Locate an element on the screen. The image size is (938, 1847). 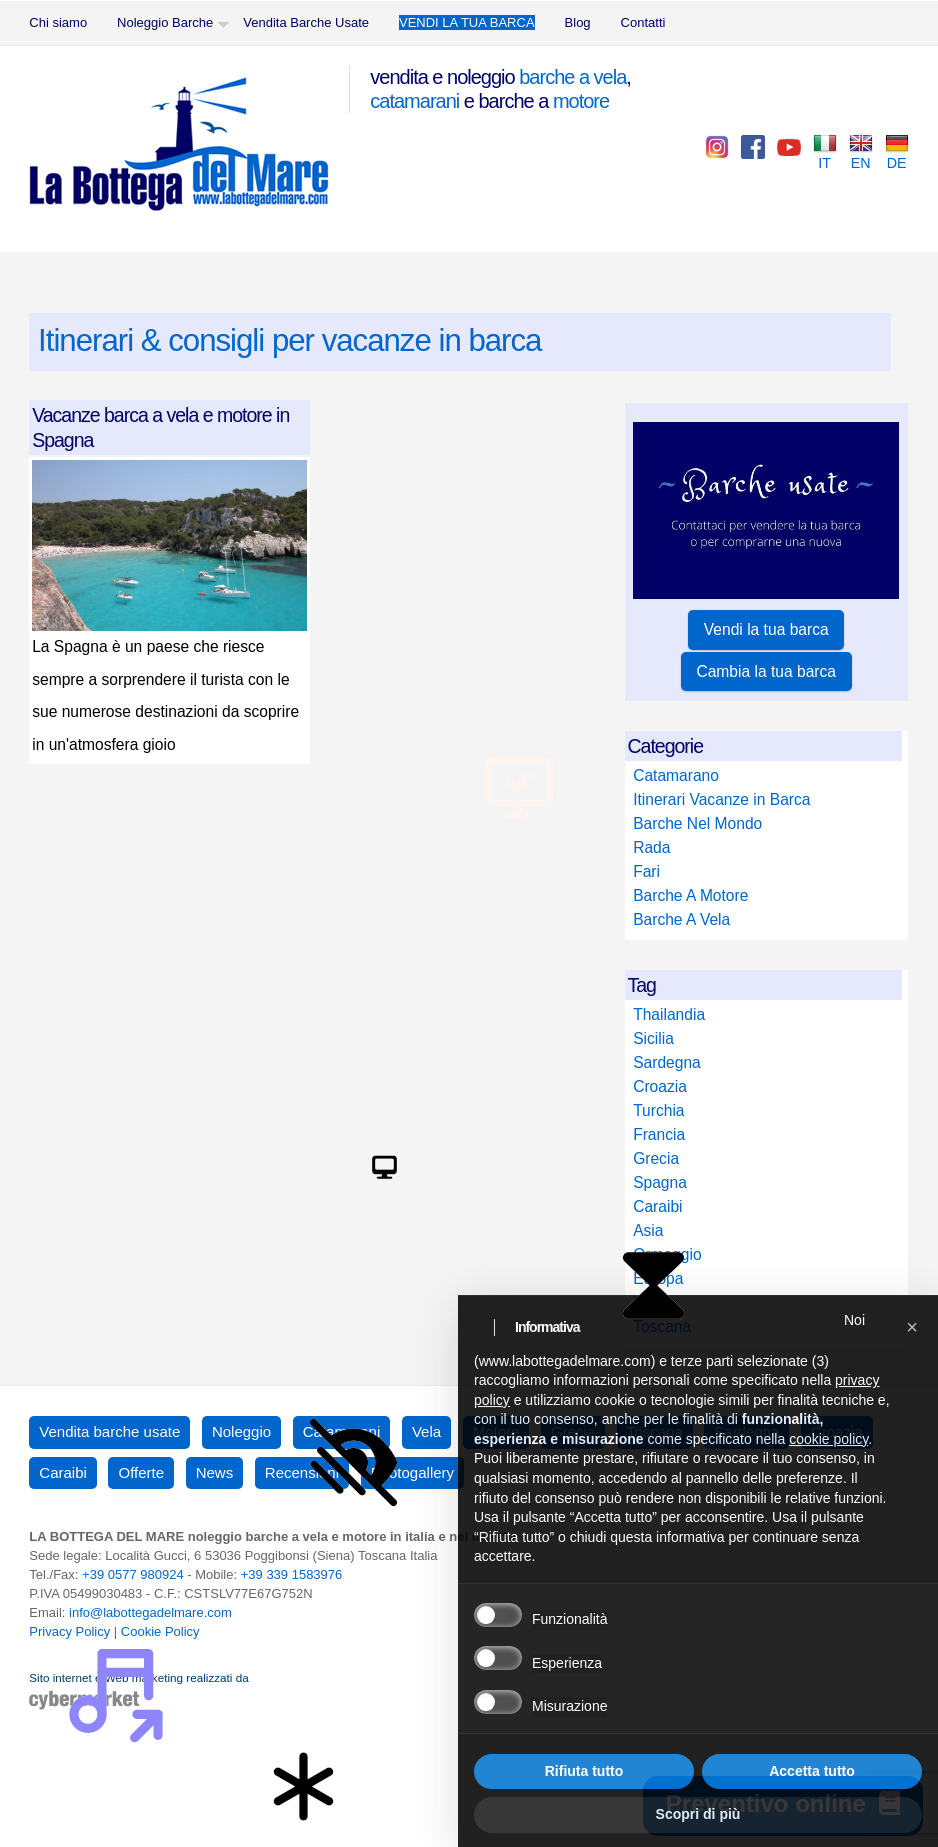
indicates low vision or visual impairment accessibility mode is located at coordinates (353, 1462).